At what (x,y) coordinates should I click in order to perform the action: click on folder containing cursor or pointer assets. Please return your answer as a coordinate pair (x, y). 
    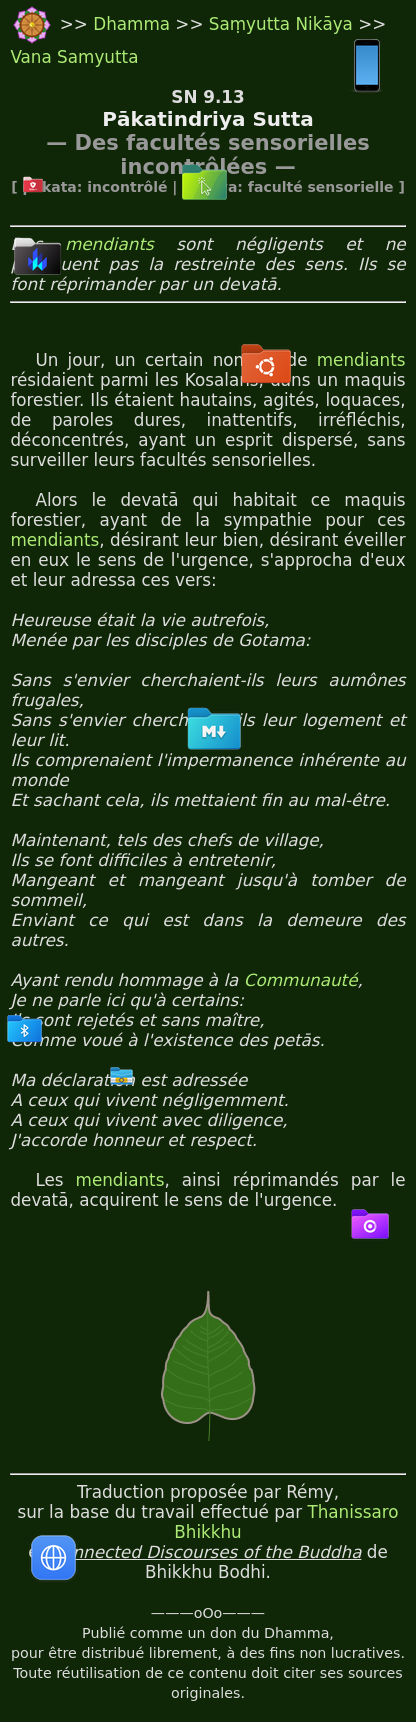
    Looking at the image, I should click on (204, 183).